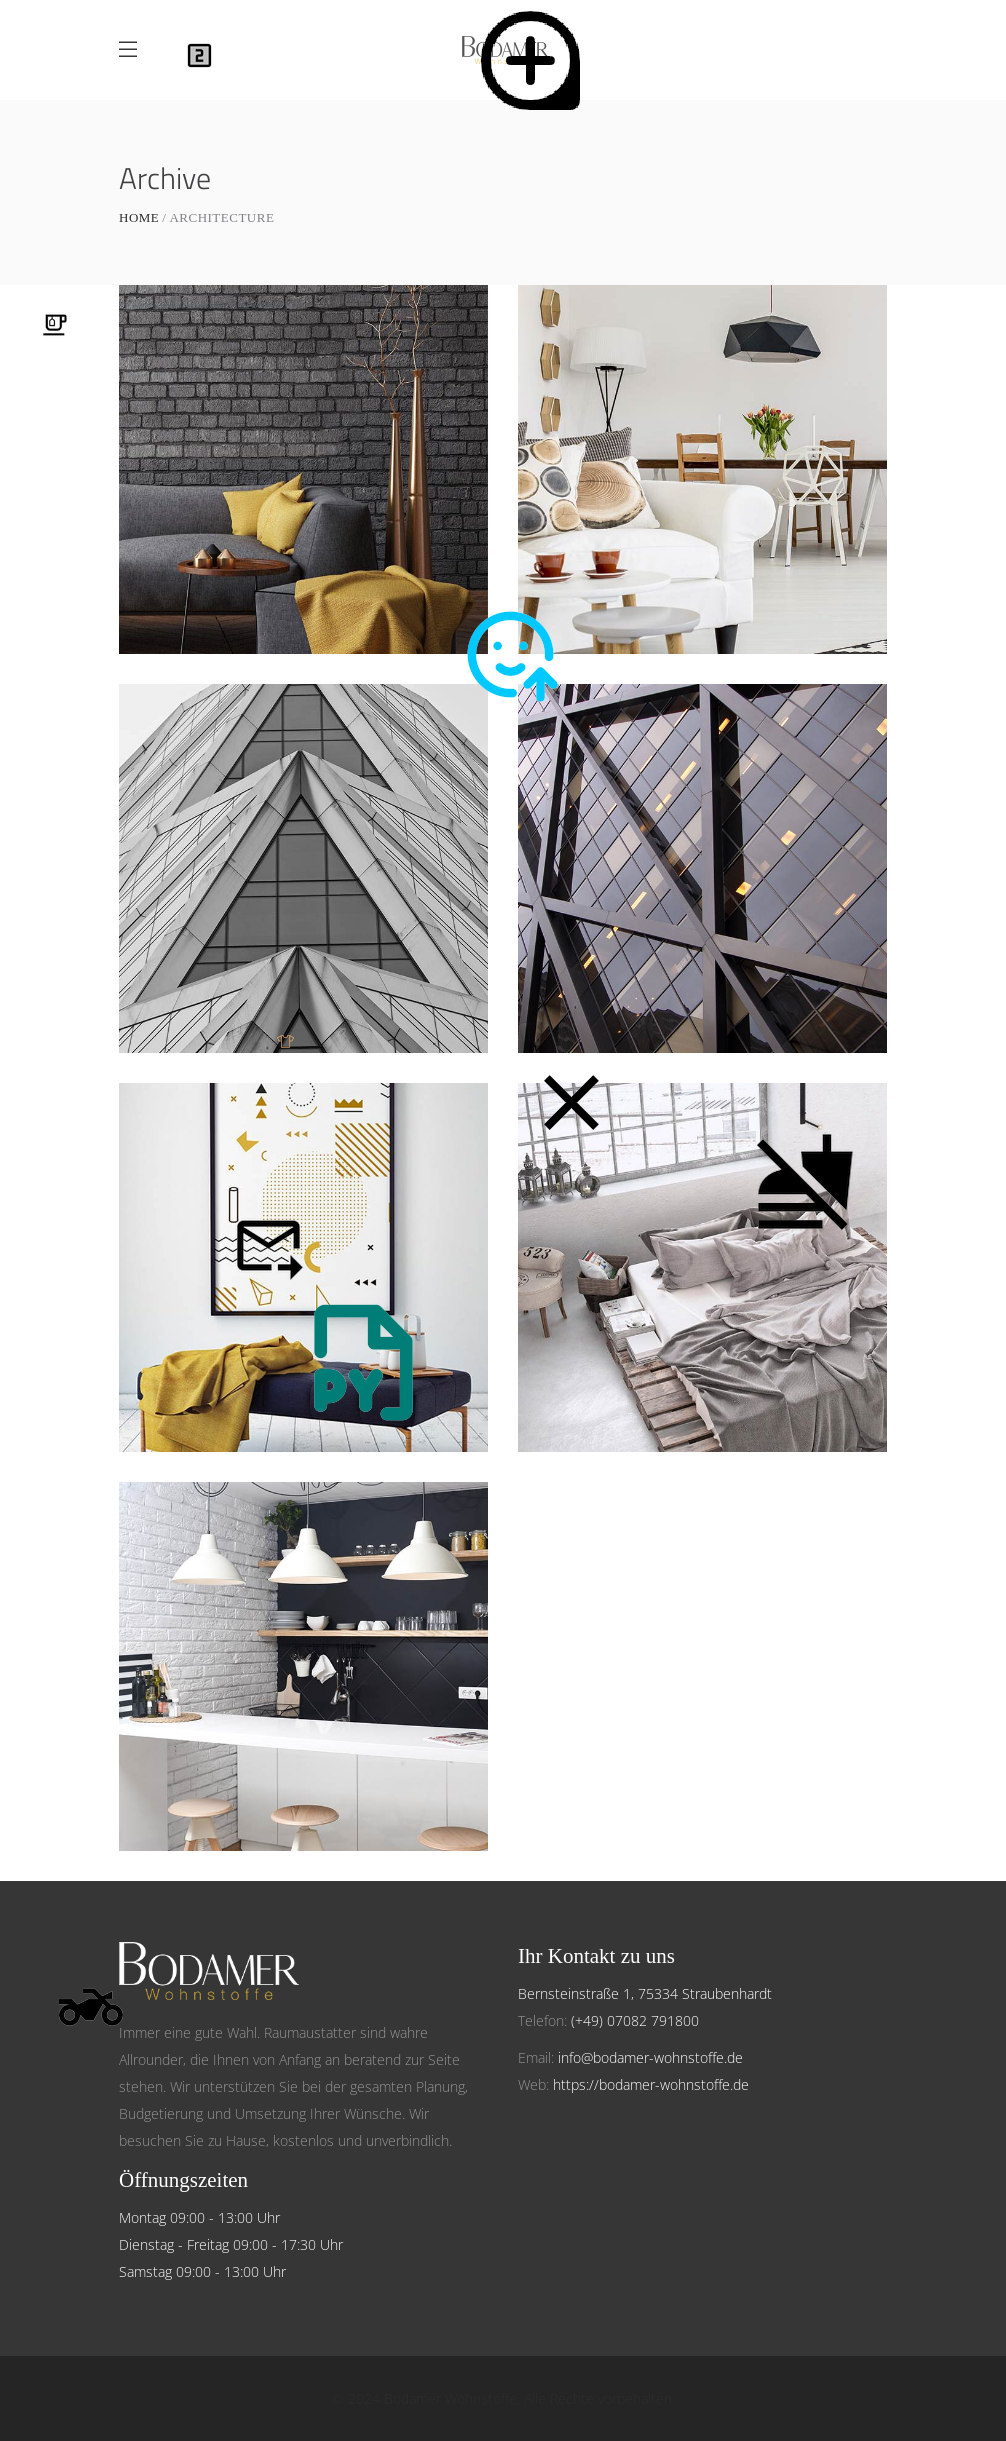 This screenshot has height=2441, width=1006. I want to click on forward an email to another recipient, so click(268, 1245).